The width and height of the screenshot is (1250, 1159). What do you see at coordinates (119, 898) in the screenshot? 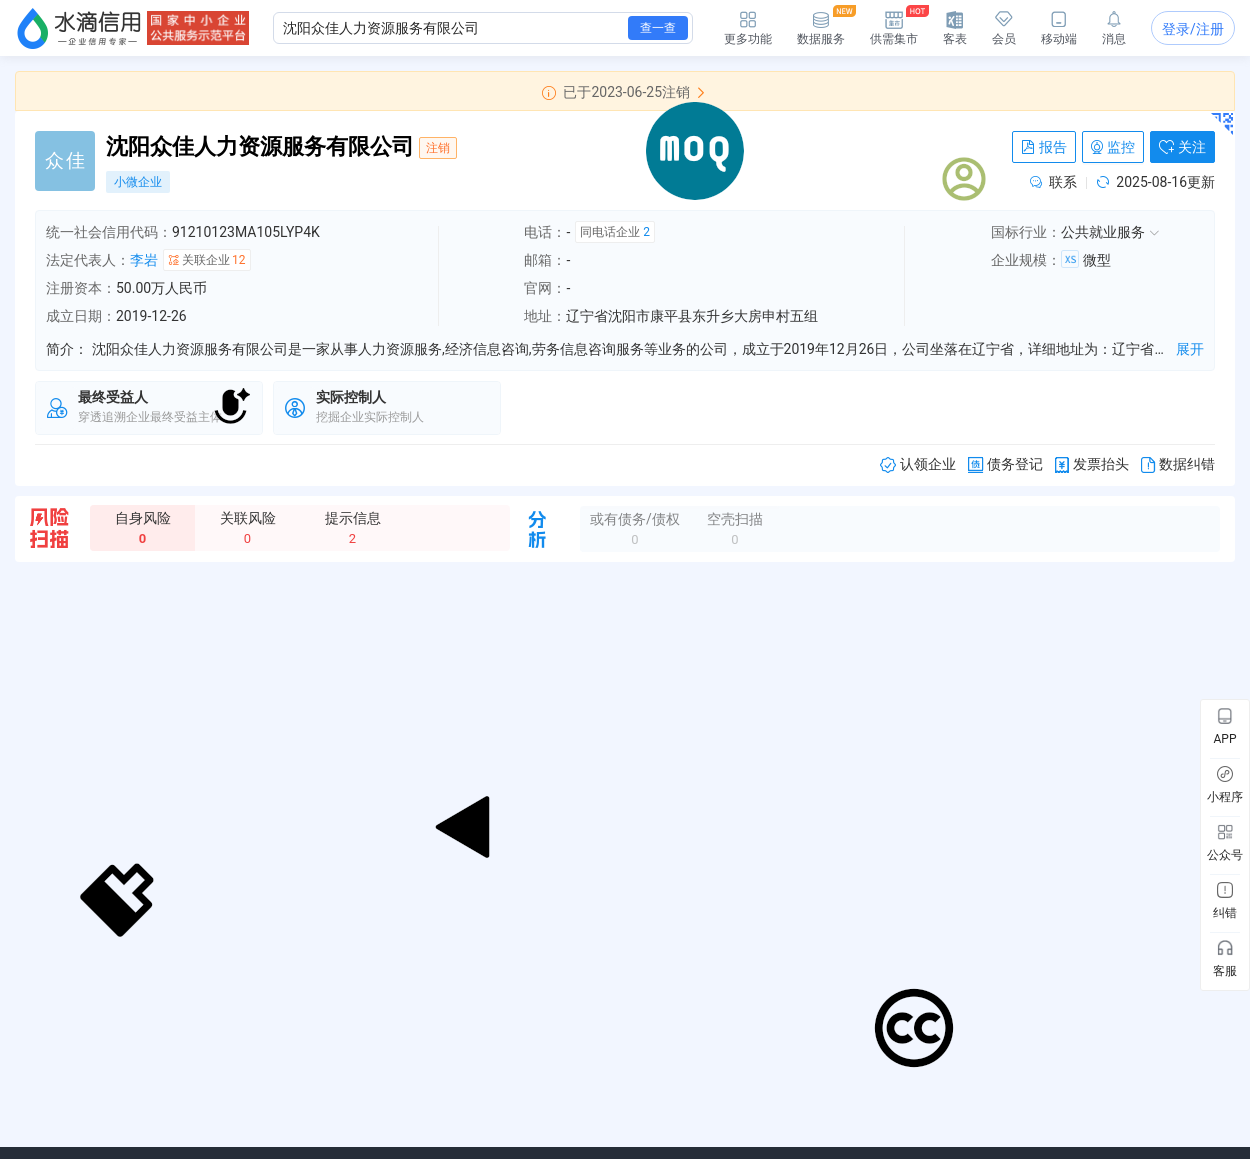
I see `access brush or painting tools` at bounding box center [119, 898].